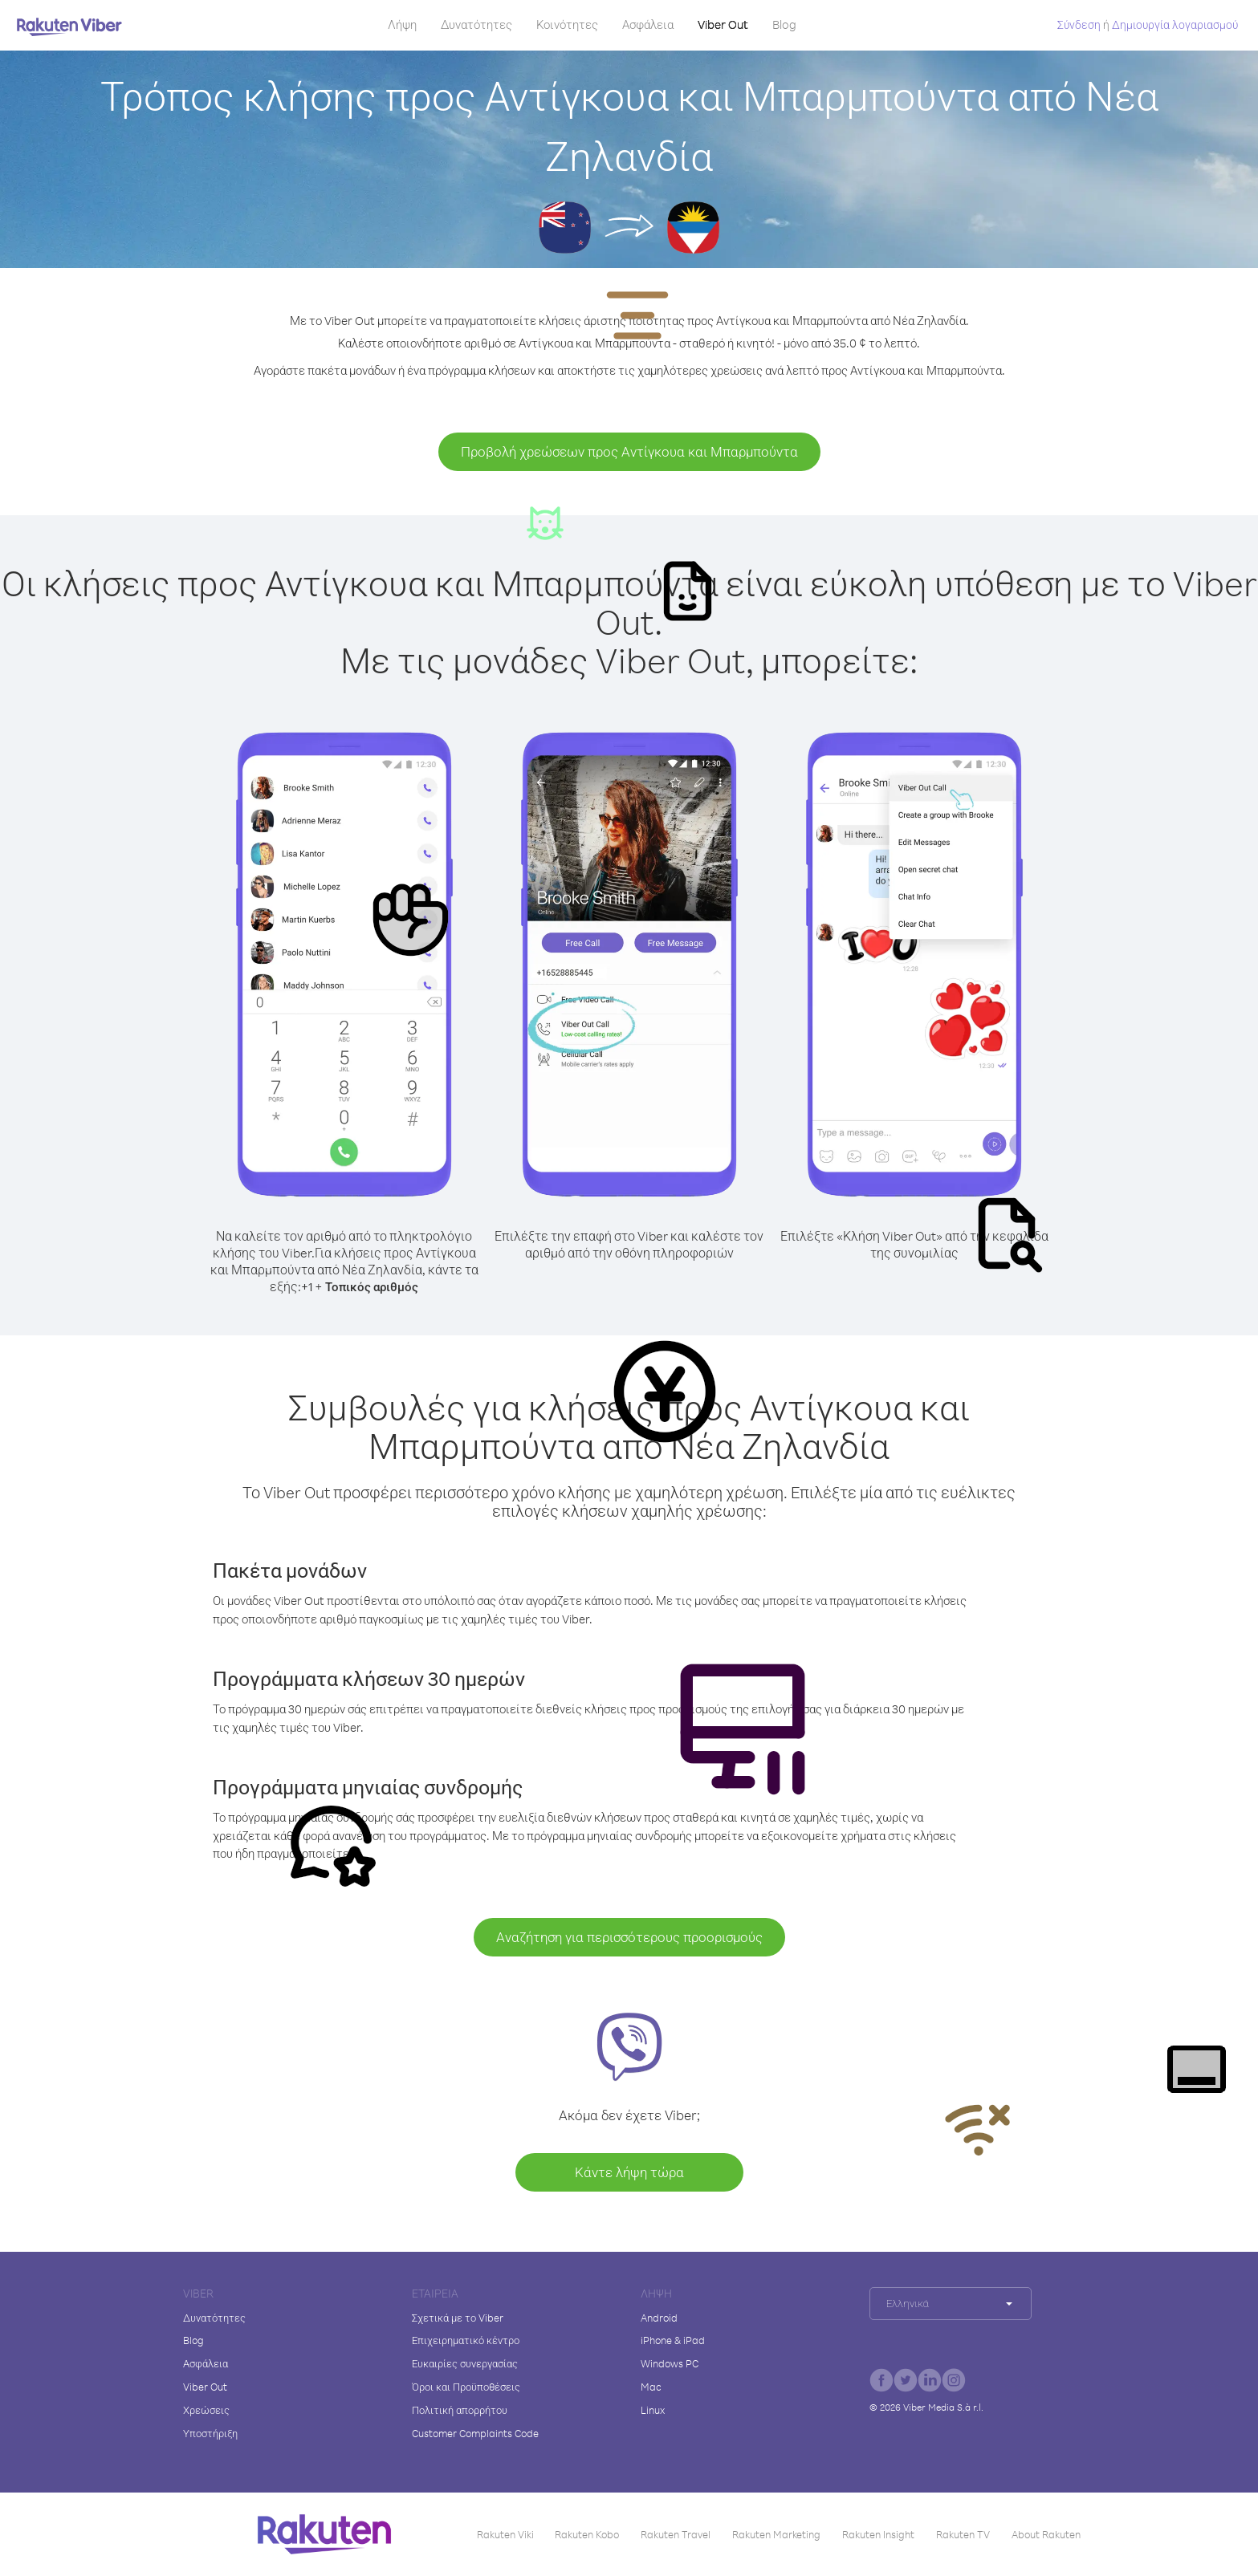  Describe the element at coordinates (410, 918) in the screenshot. I see `indicates solidarity or support action` at that location.